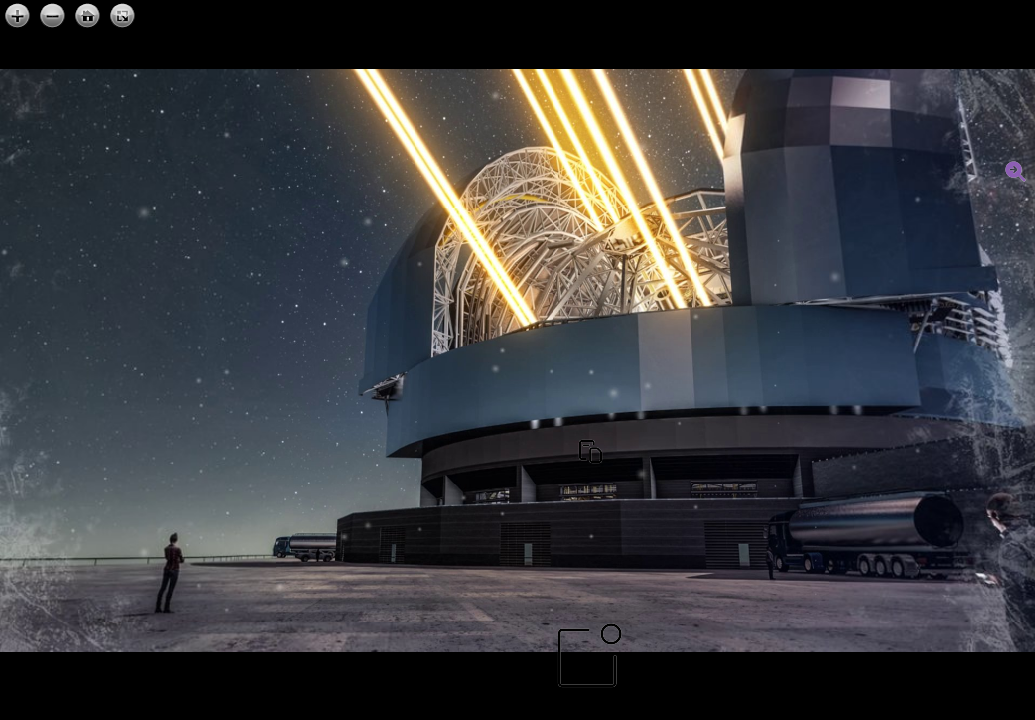 The image size is (1035, 720). Describe the element at coordinates (588, 656) in the screenshot. I see `view notifications` at that location.